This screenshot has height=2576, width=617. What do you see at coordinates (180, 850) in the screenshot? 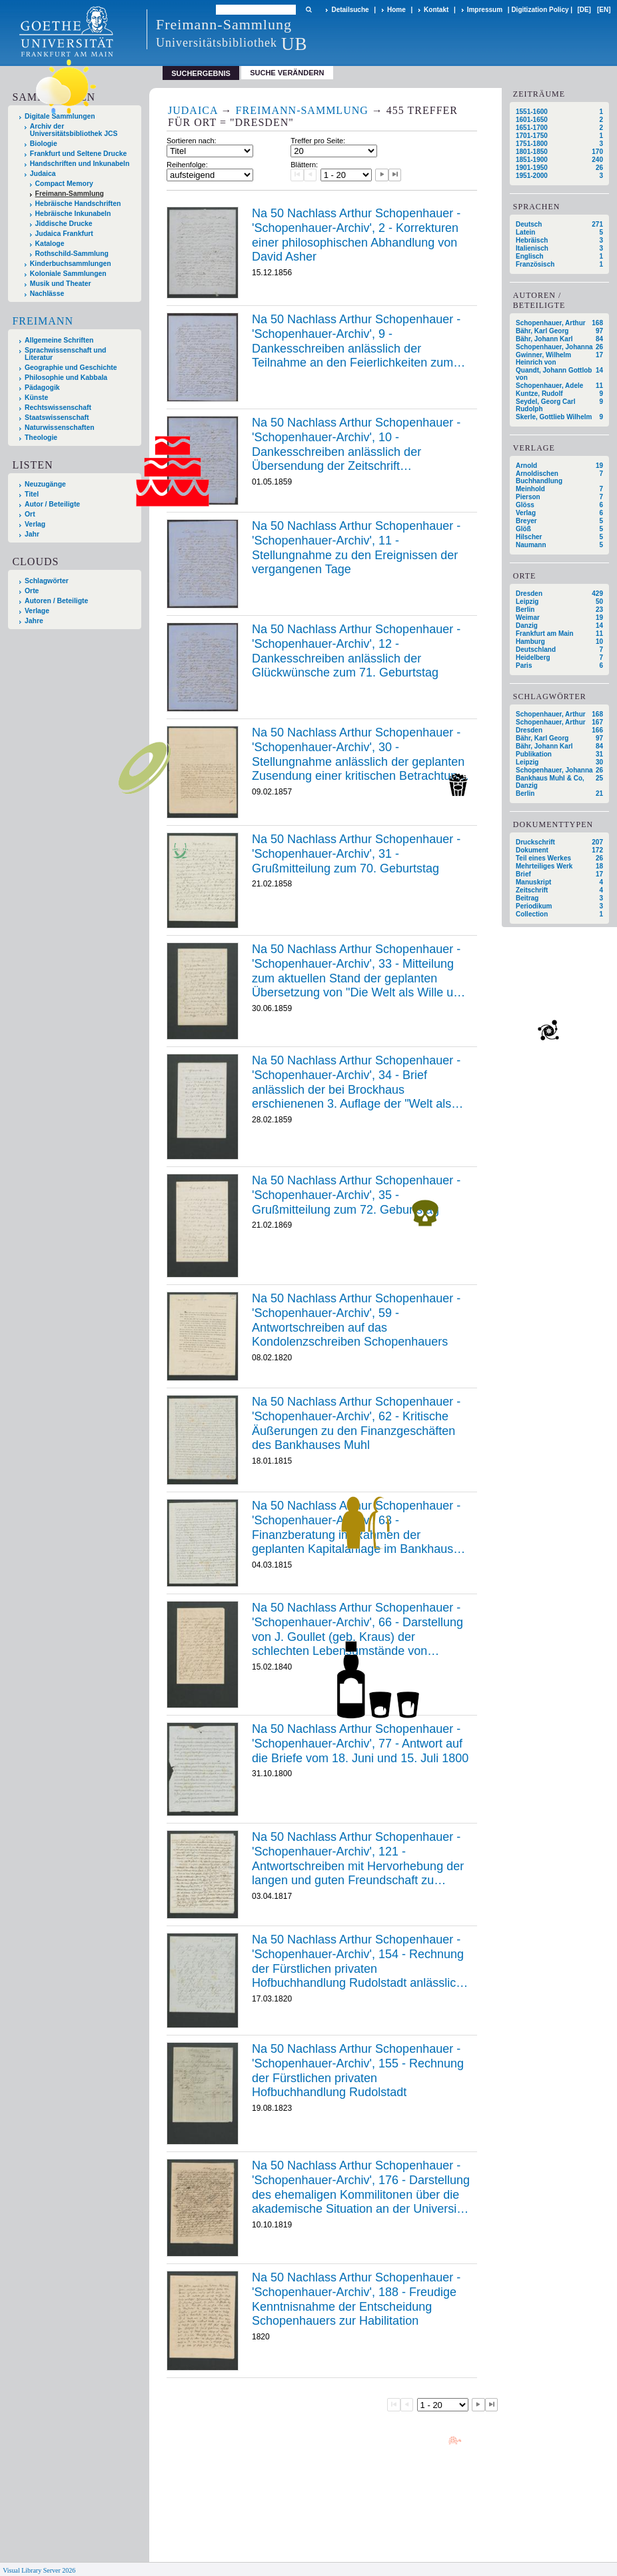
I see `activate whirlwind or spinning attack ability` at bounding box center [180, 850].